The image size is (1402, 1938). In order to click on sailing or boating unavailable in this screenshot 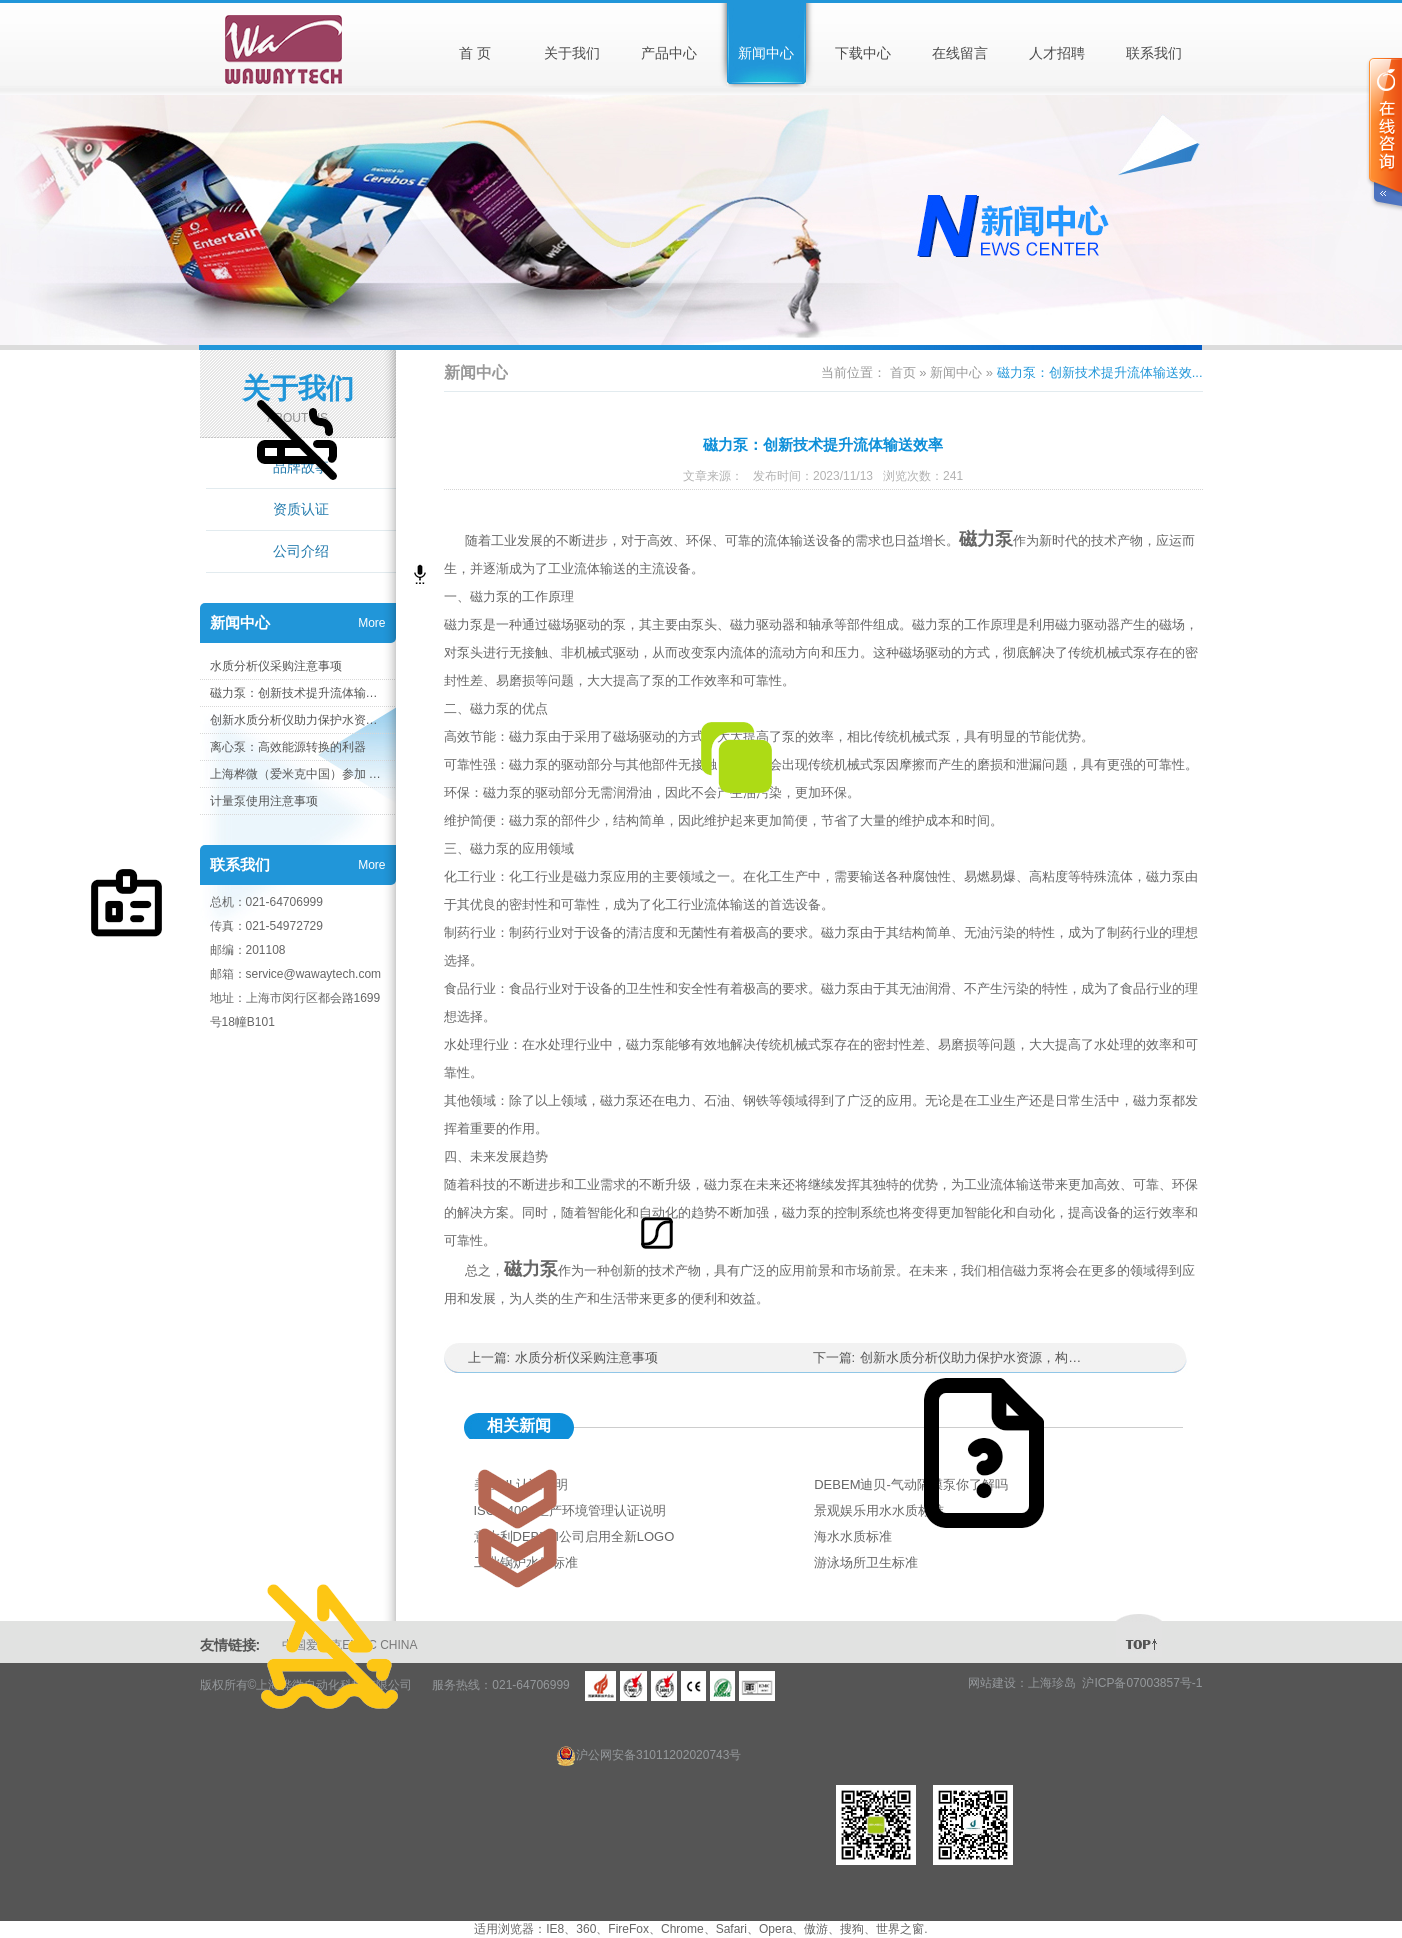, I will do `click(329, 1646)`.